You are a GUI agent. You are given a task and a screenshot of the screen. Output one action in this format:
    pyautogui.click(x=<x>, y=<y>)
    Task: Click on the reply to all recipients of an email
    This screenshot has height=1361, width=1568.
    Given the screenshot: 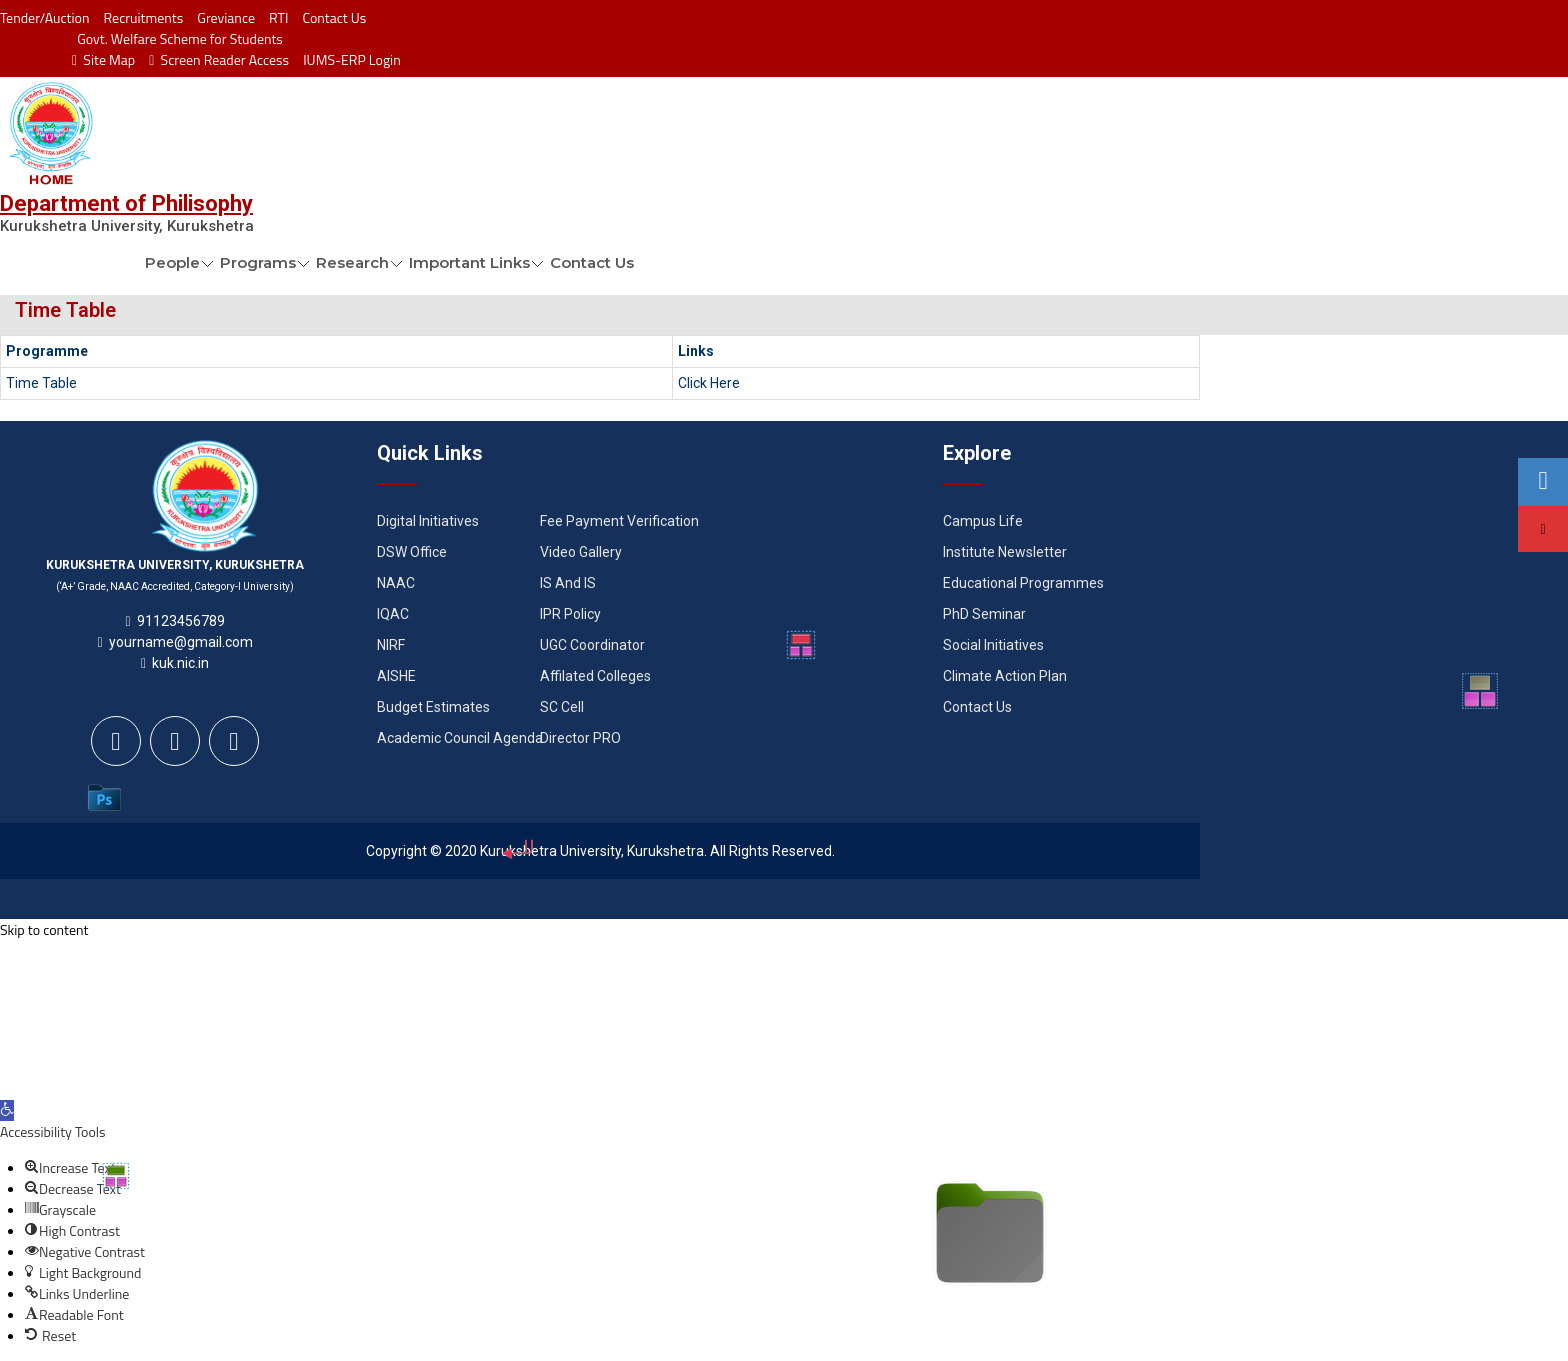 What is the action you would take?
    pyautogui.click(x=517, y=847)
    